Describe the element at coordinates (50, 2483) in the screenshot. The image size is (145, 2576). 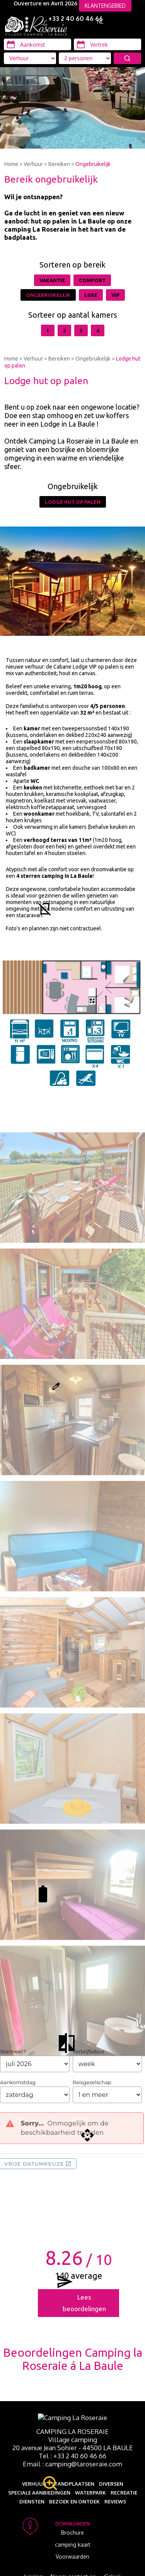
I see `zoom in on content or image` at that location.